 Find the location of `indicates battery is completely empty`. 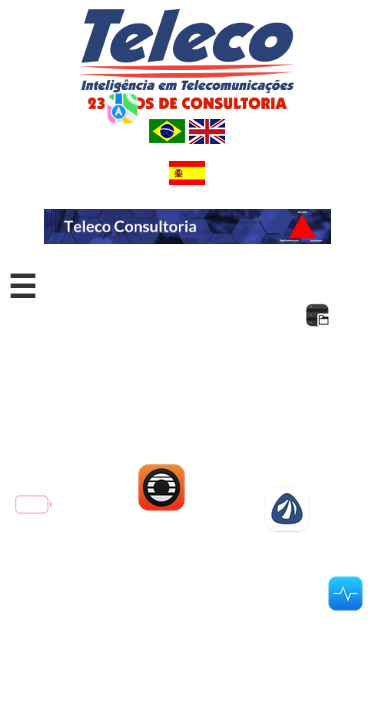

indicates battery is completely empty is located at coordinates (33, 504).